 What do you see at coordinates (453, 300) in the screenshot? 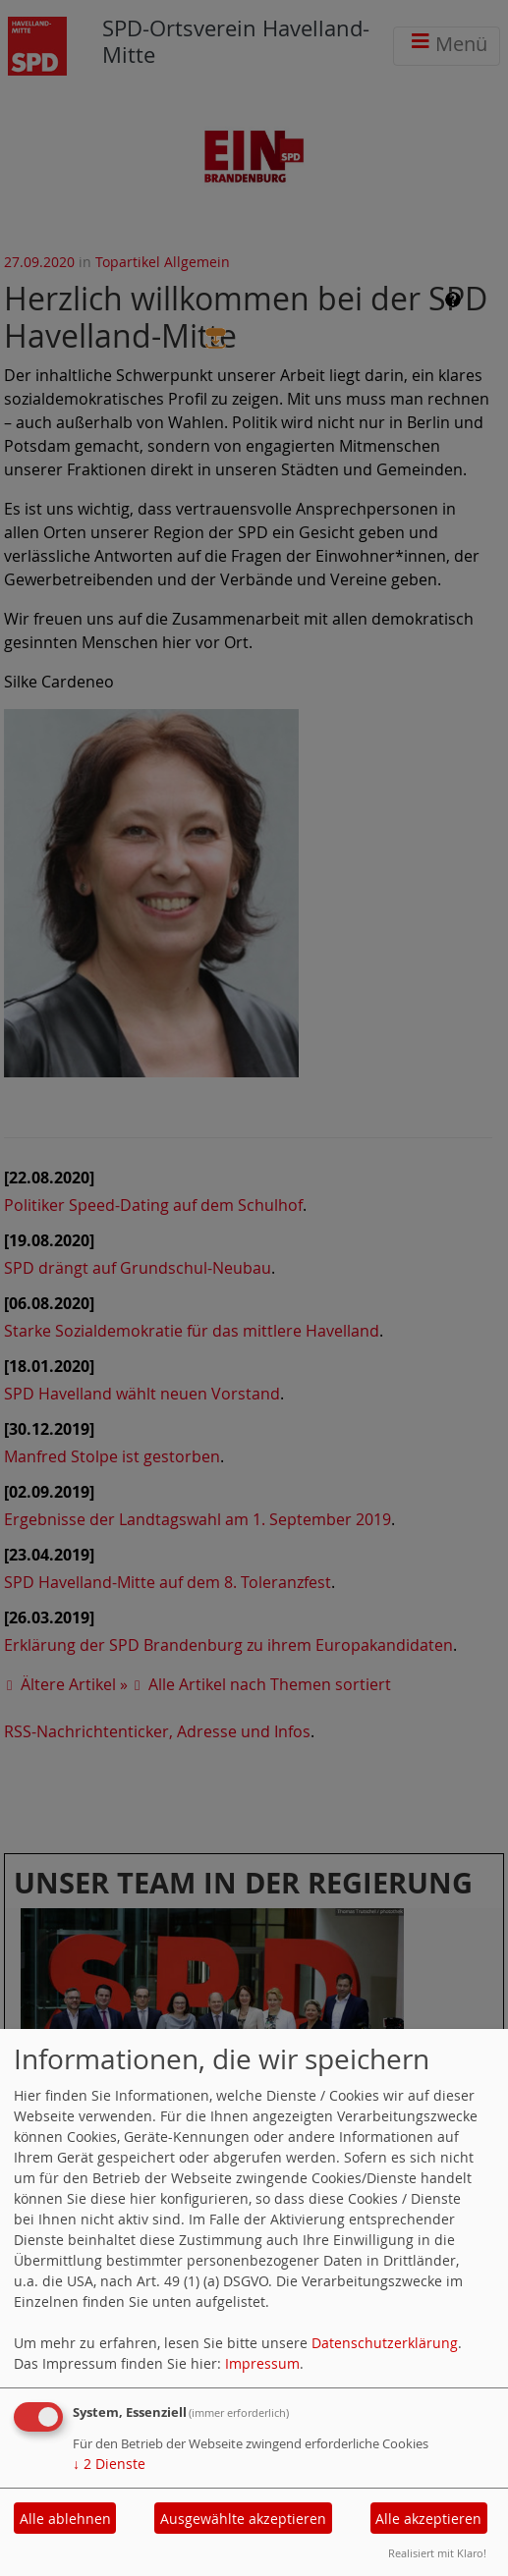
I see `access help or support` at bounding box center [453, 300].